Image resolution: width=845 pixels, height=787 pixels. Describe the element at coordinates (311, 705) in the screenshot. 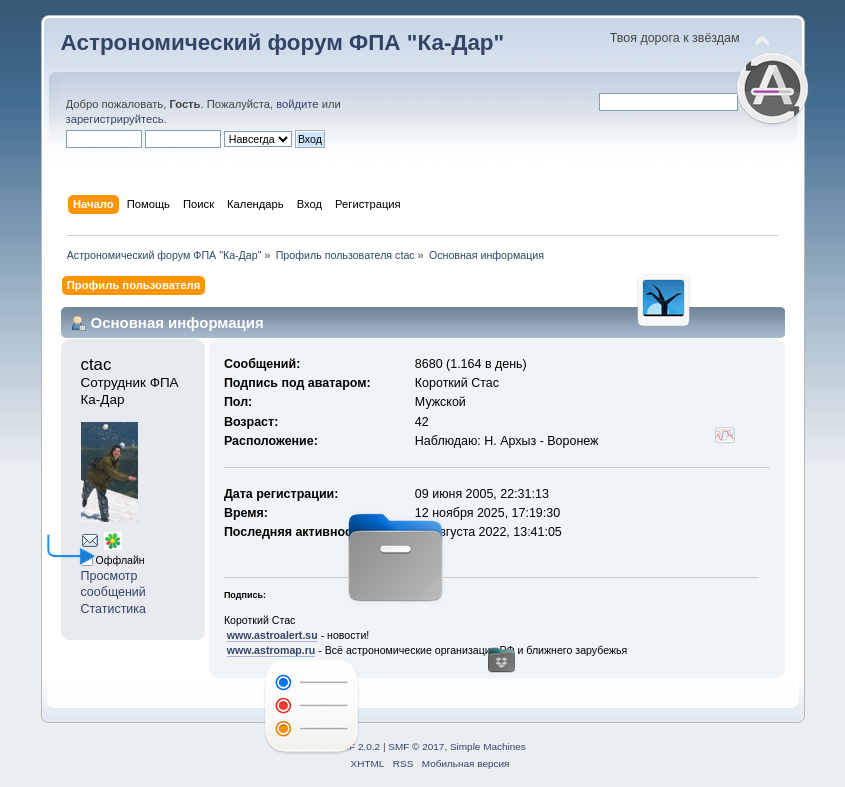

I see `open the Reminders app` at that location.